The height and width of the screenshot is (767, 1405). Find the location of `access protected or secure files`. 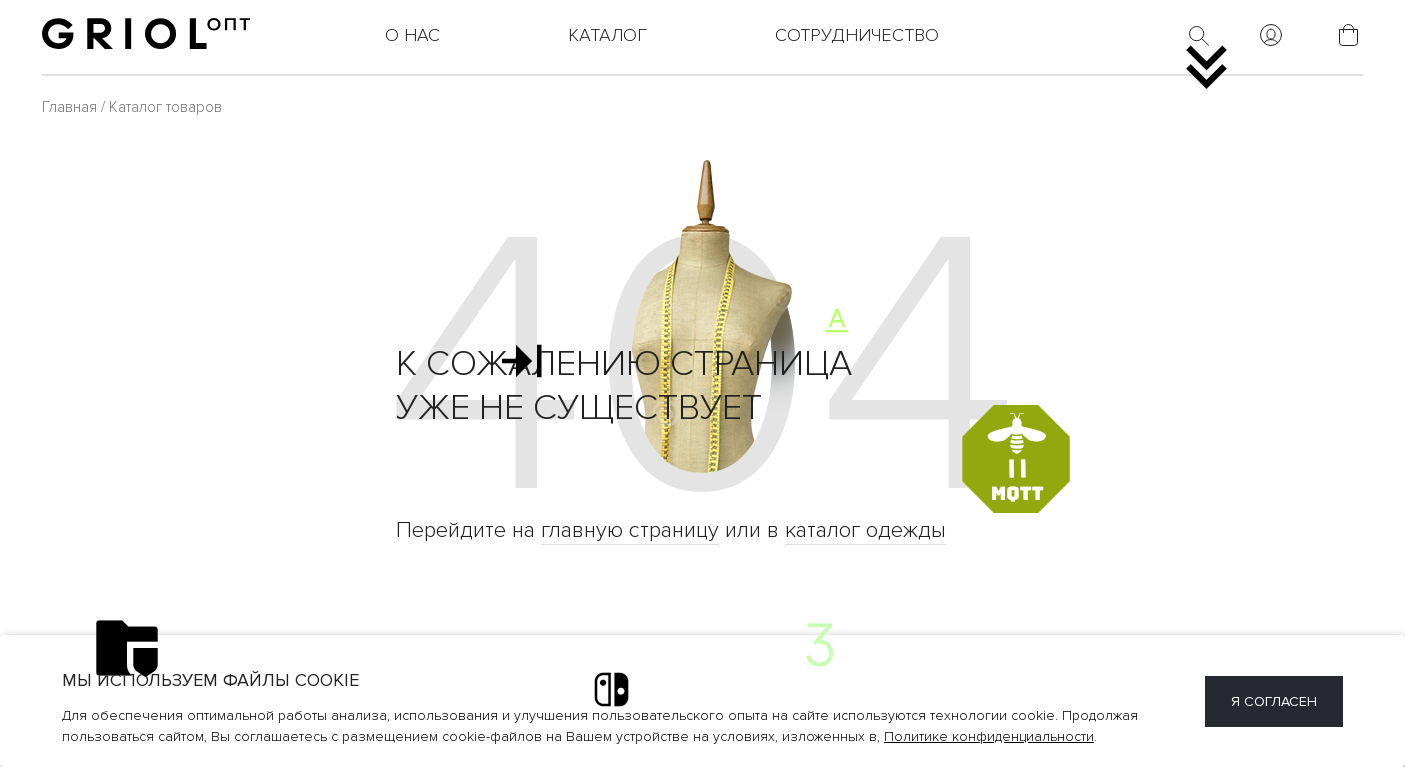

access protected or secure files is located at coordinates (127, 648).